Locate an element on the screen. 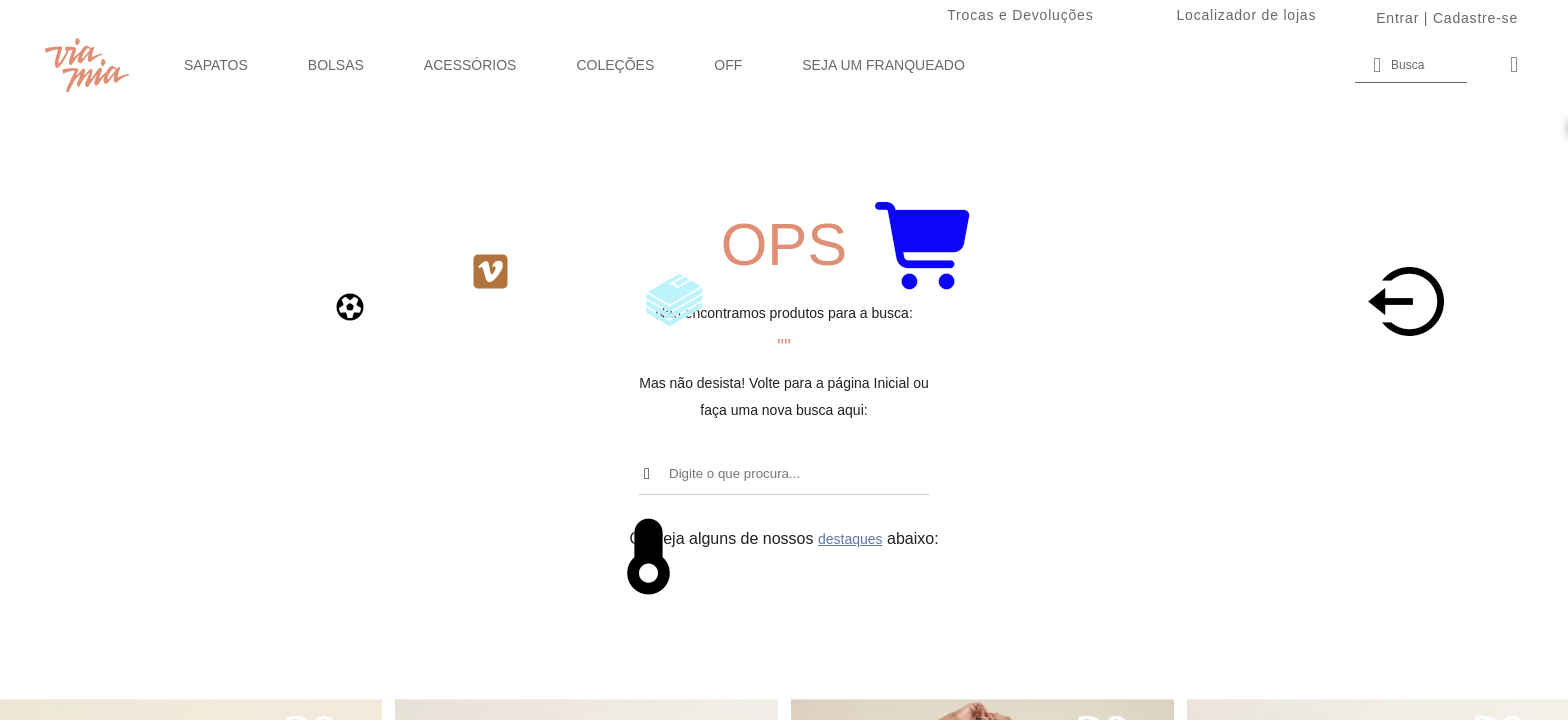  log out of your account is located at coordinates (1409, 301).